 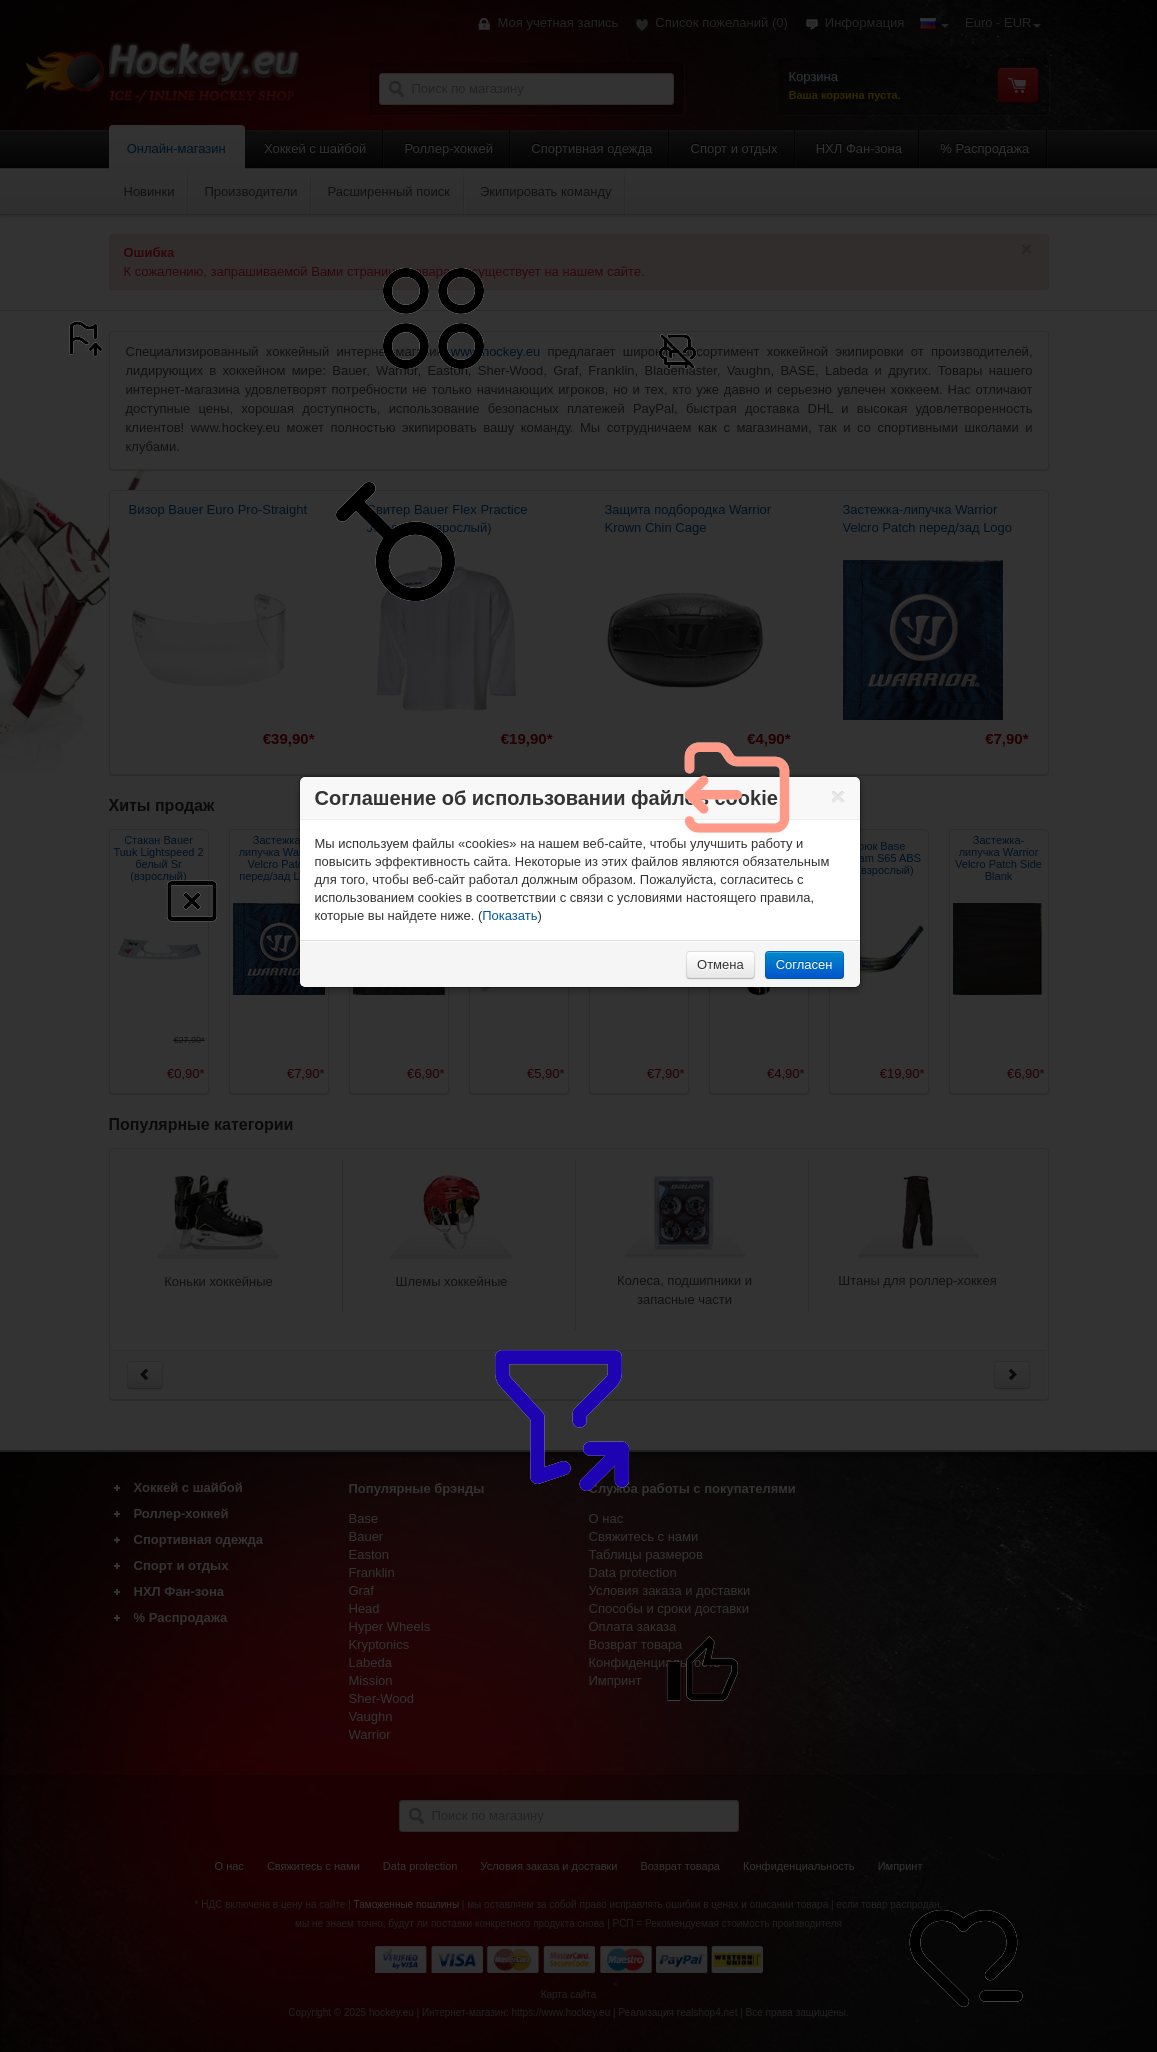 I want to click on indicates travesti gender identity, so click(x=395, y=541).